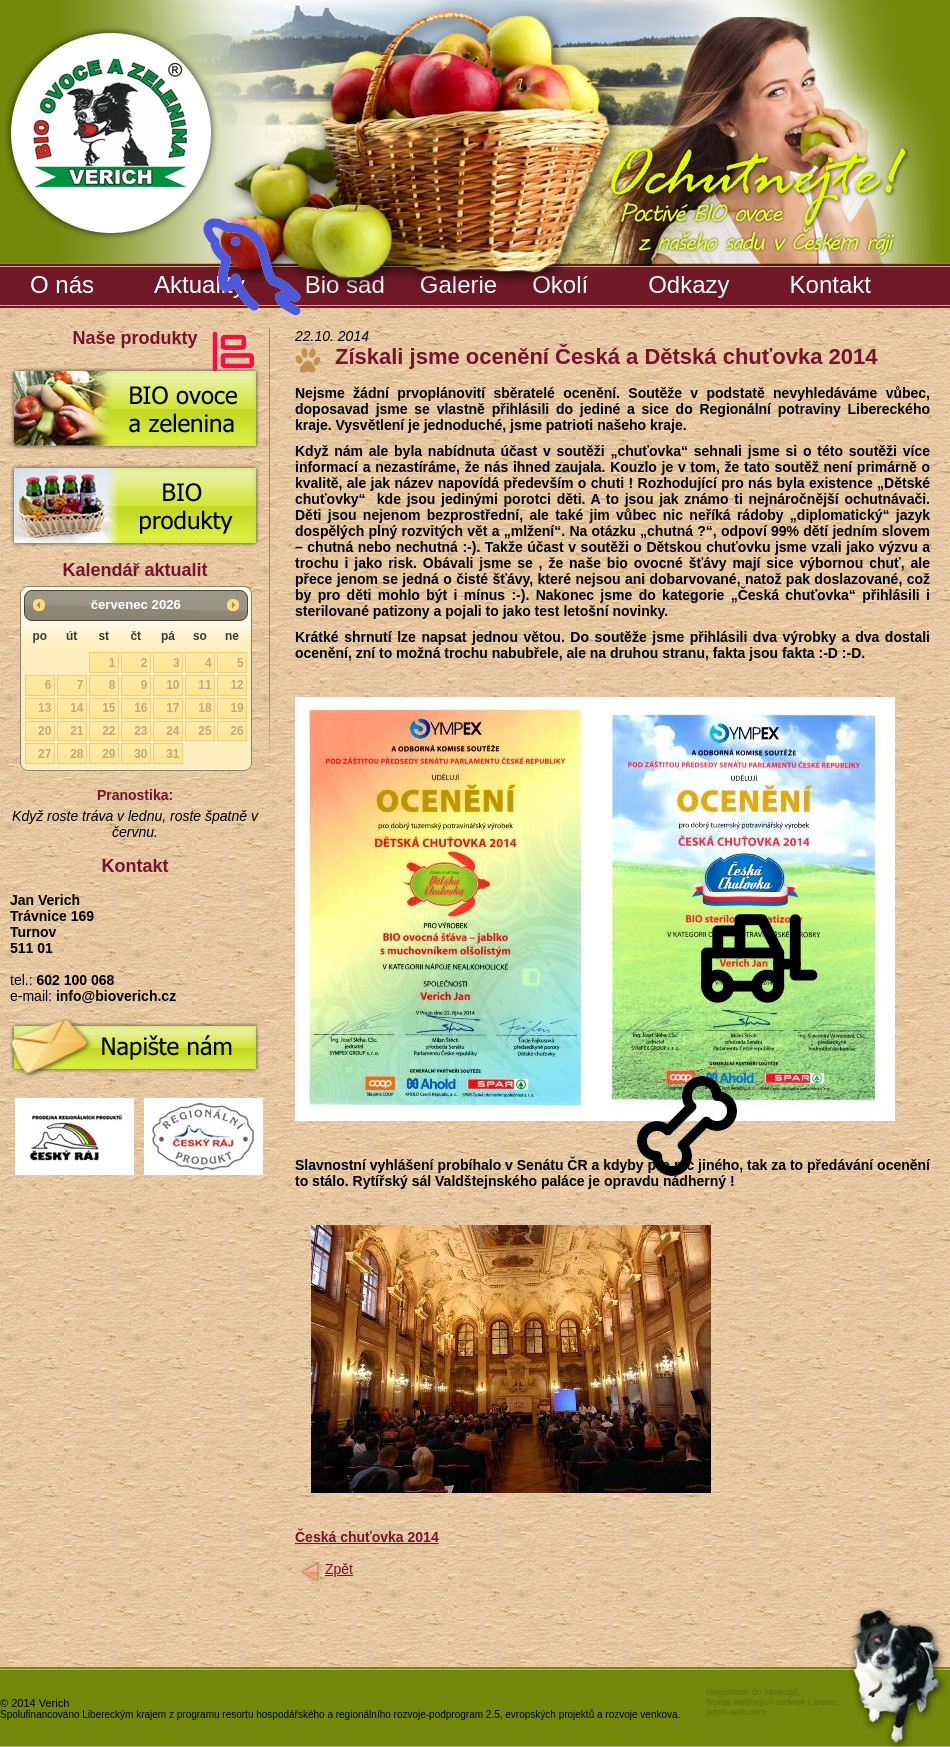  Describe the element at coordinates (531, 977) in the screenshot. I see `toggle sidebar panel visibility` at that location.